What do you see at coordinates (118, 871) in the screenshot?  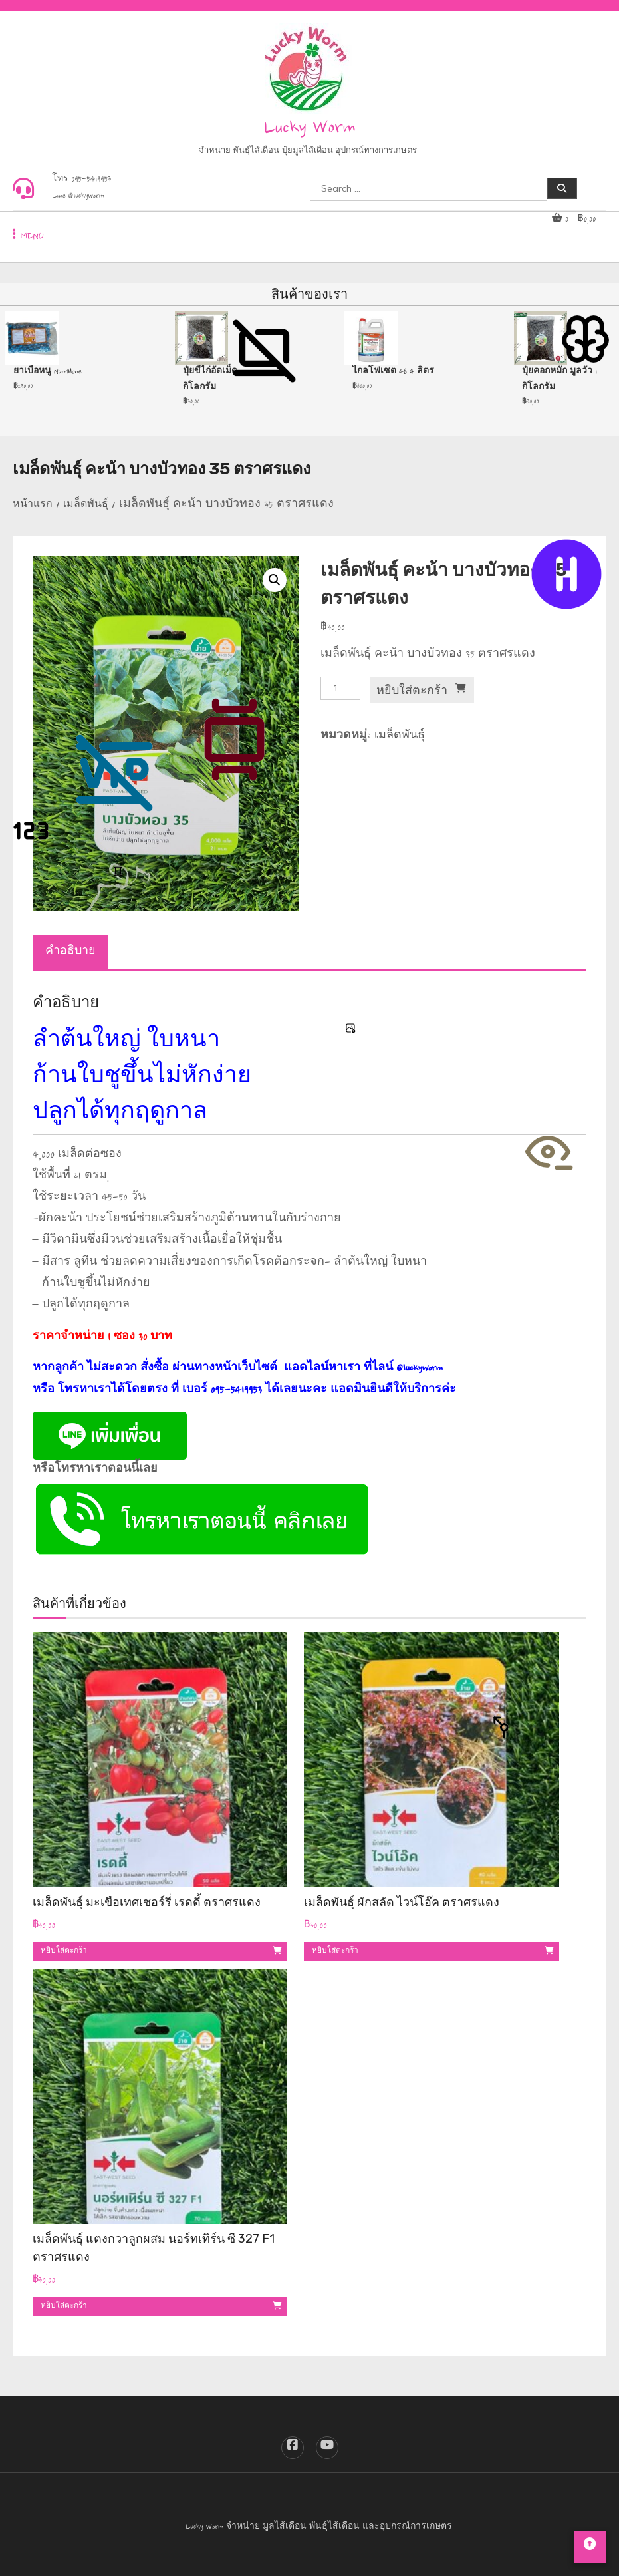 I see `switch to vertical panorama mode` at bounding box center [118, 871].